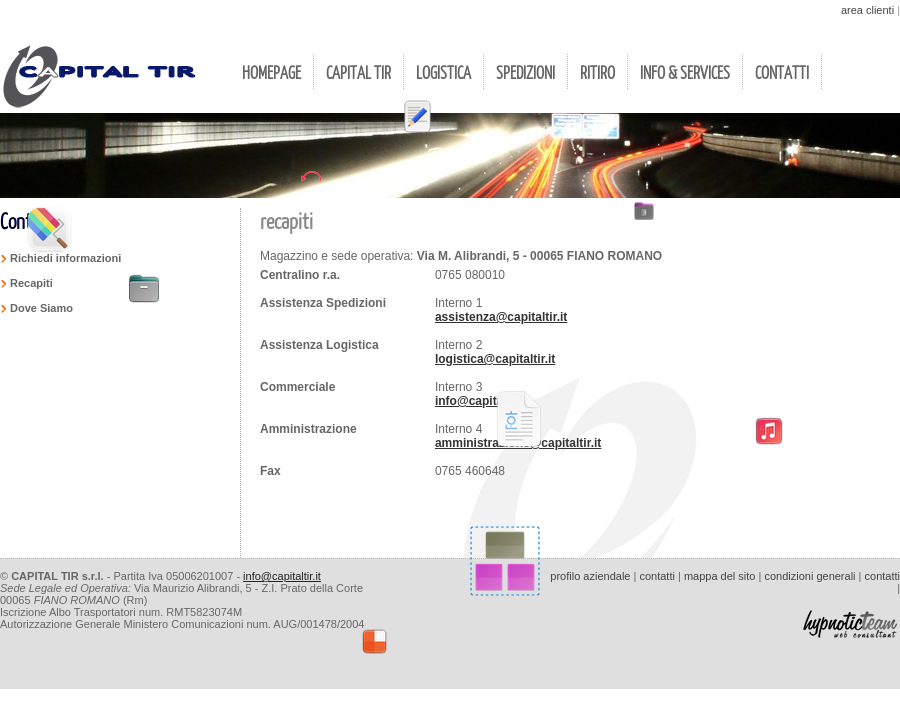 This screenshot has height=720, width=900. Describe the element at coordinates (374, 641) in the screenshot. I see `switch to the top-right workspace` at that location.